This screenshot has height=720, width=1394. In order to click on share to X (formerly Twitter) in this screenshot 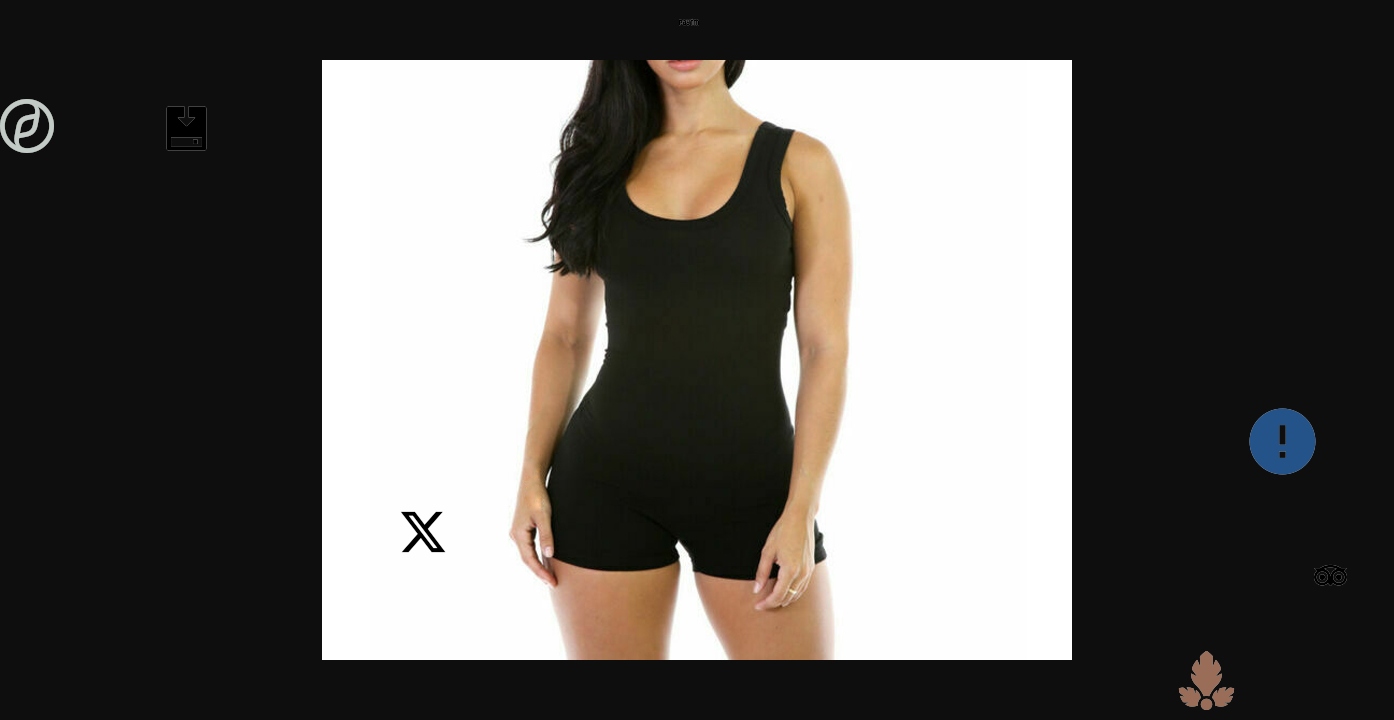, I will do `click(423, 532)`.